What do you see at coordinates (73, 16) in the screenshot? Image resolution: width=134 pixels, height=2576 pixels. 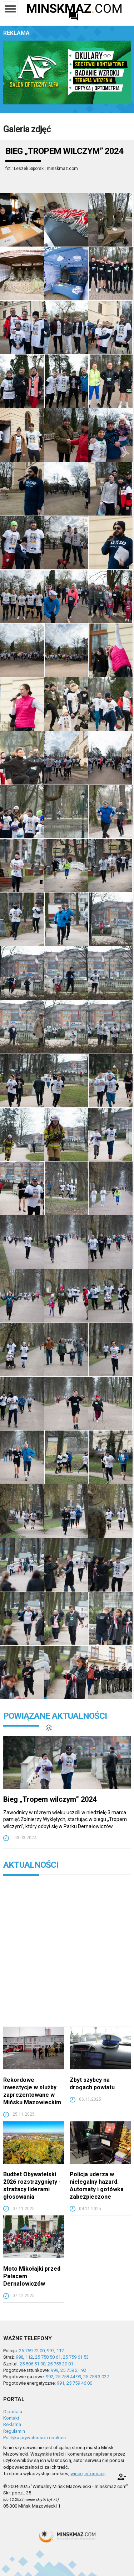 I see `open chat or messaging` at bounding box center [73, 16].